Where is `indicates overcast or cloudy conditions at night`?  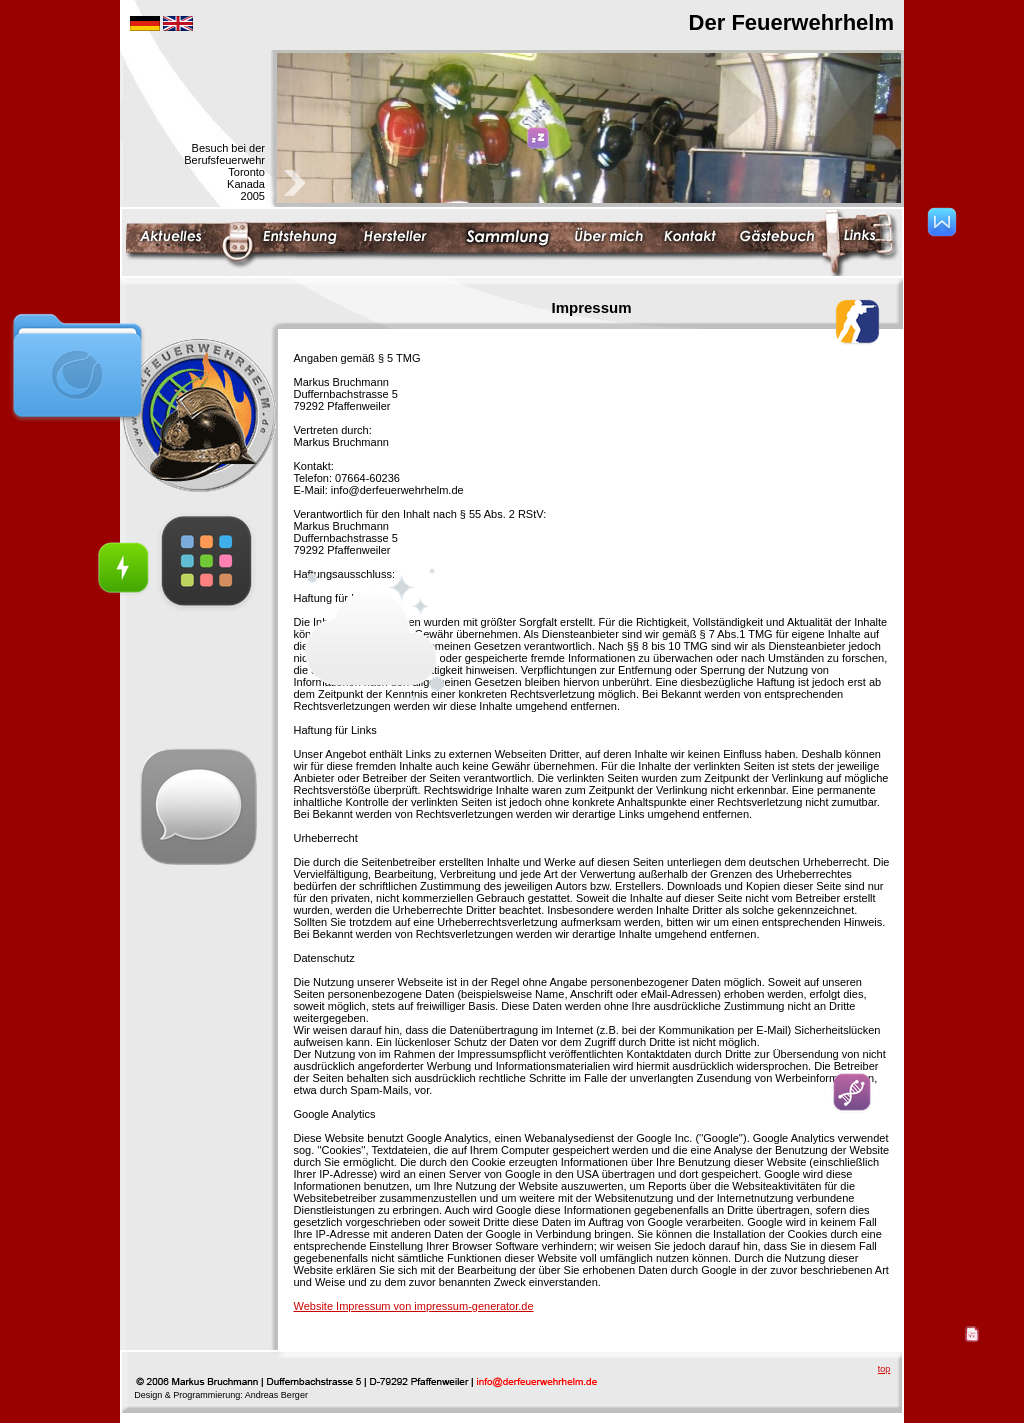
indicates overcast or cloudy conditions at night is located at coordinates (374, 634).